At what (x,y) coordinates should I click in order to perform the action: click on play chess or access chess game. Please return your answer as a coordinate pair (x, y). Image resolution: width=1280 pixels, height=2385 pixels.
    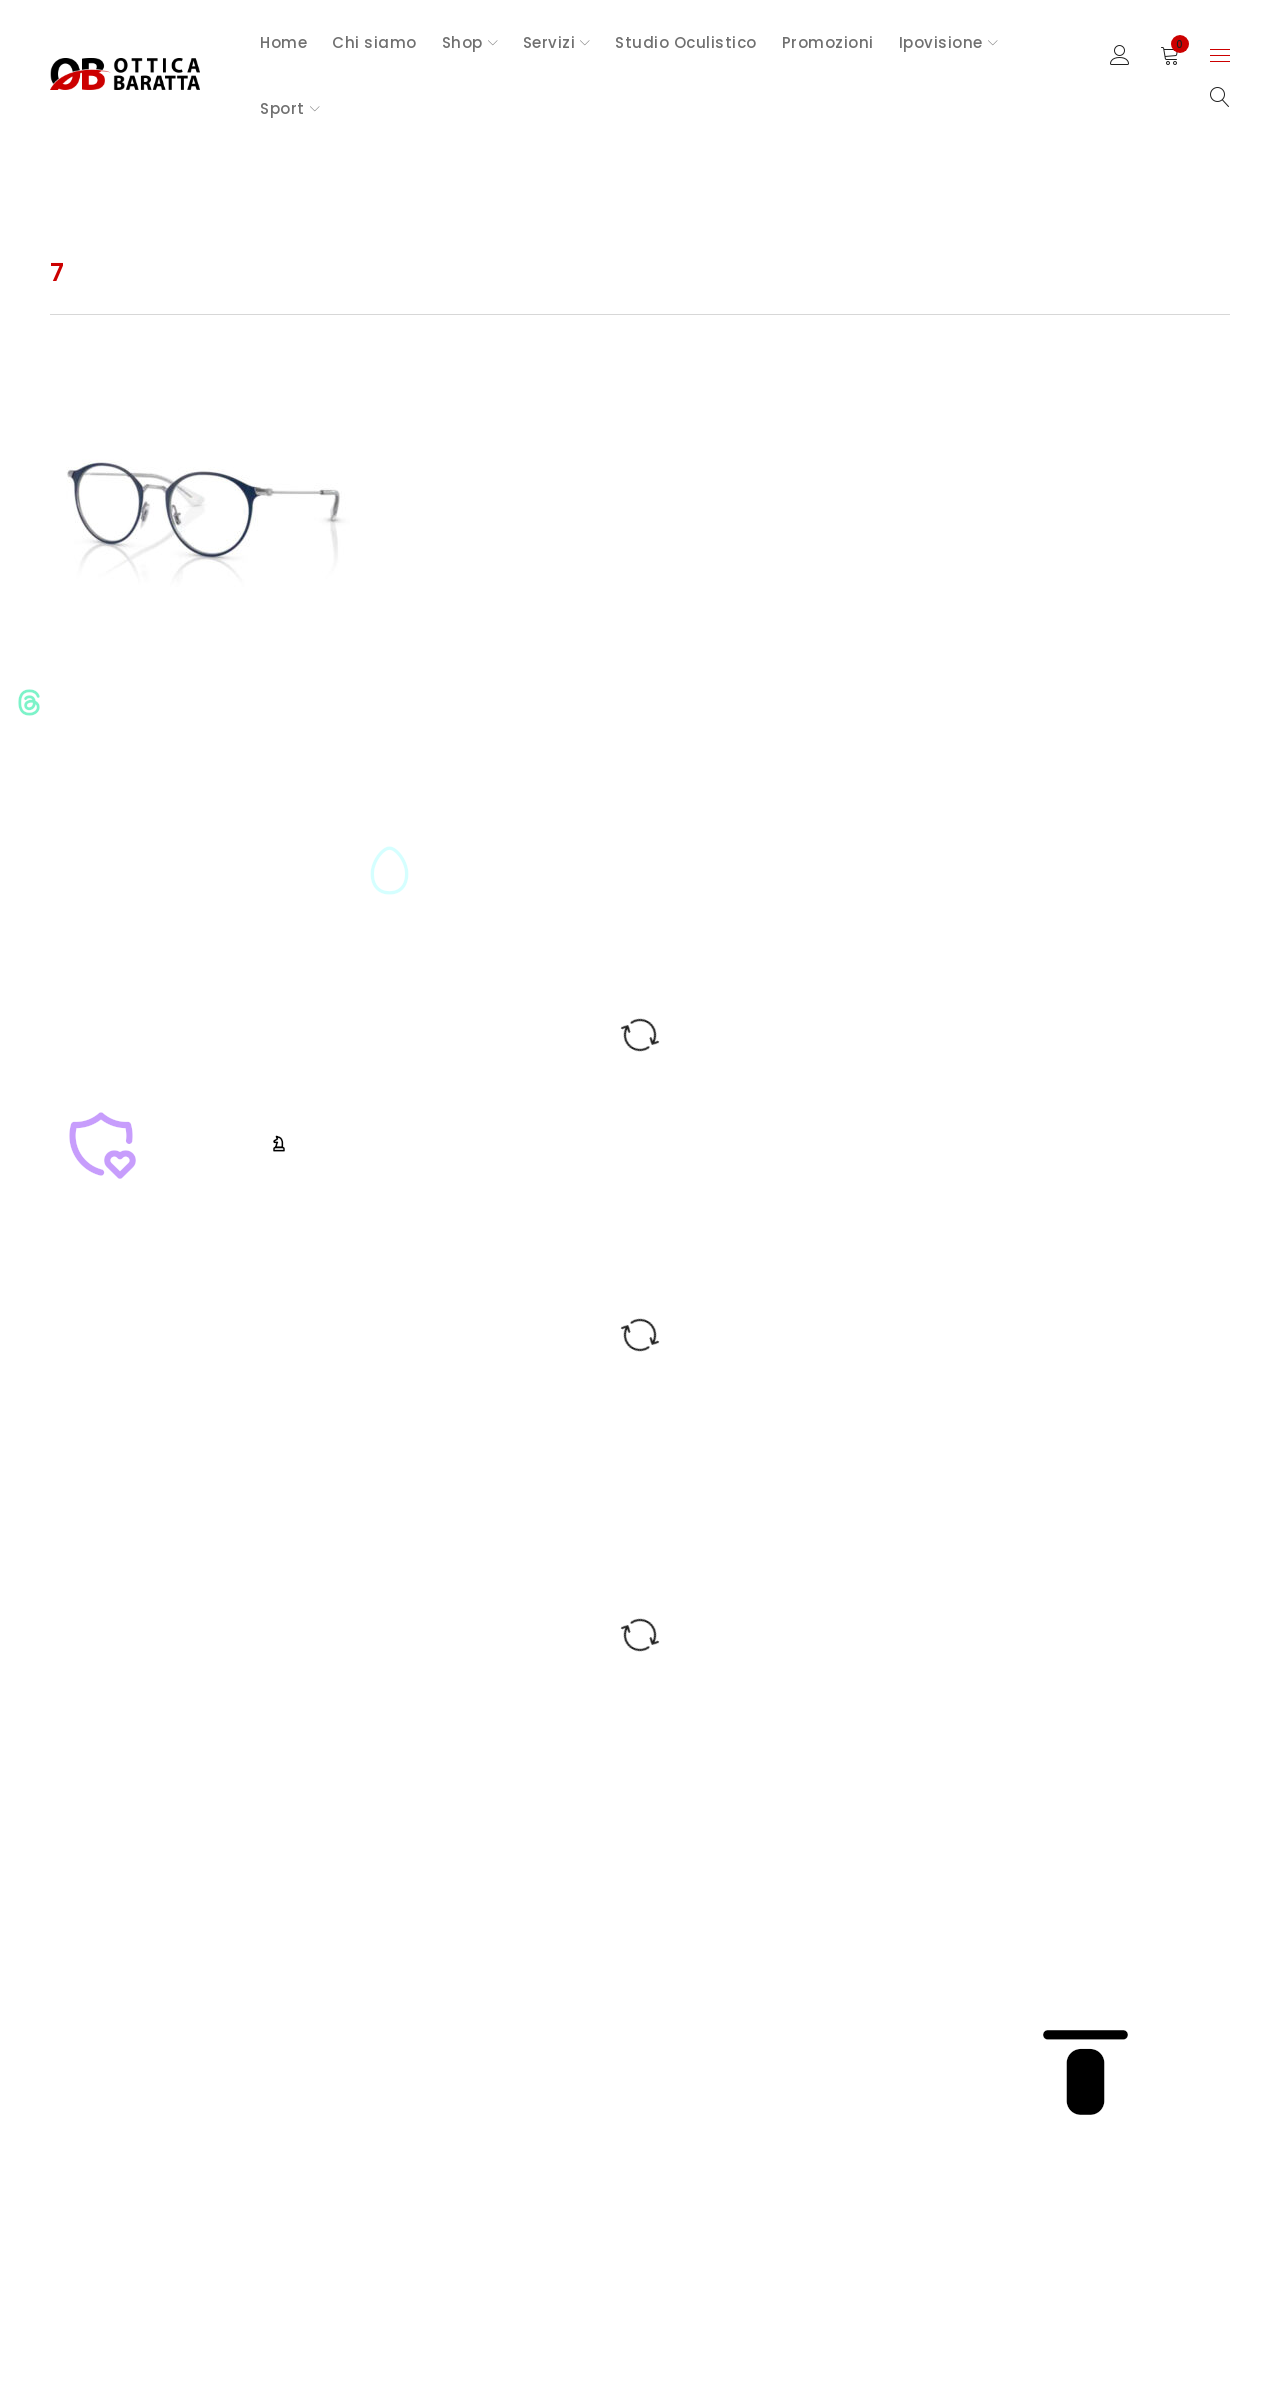
    Looking at the image, I should click on (279, 1144).